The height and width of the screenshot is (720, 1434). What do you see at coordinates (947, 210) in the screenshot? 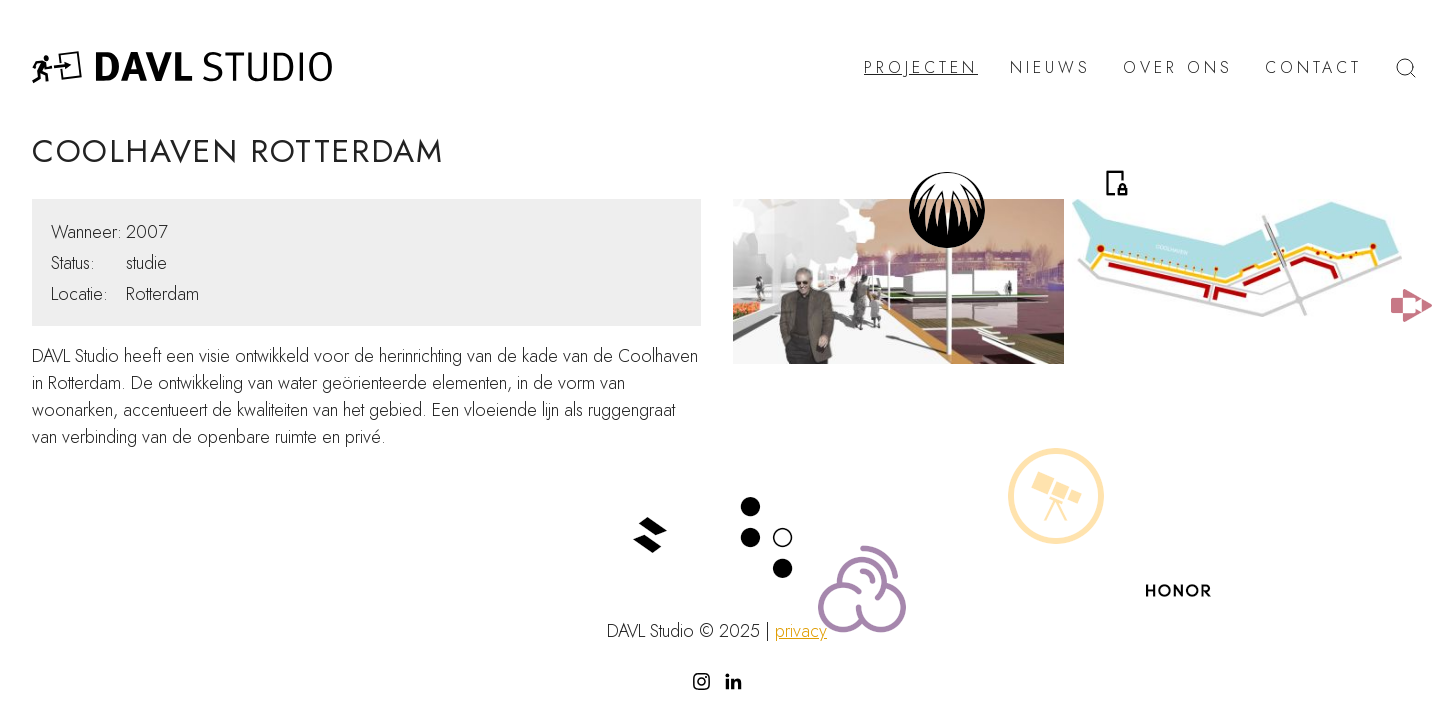
I see `open BitComet torrent client` at bounding box center [947, 210].